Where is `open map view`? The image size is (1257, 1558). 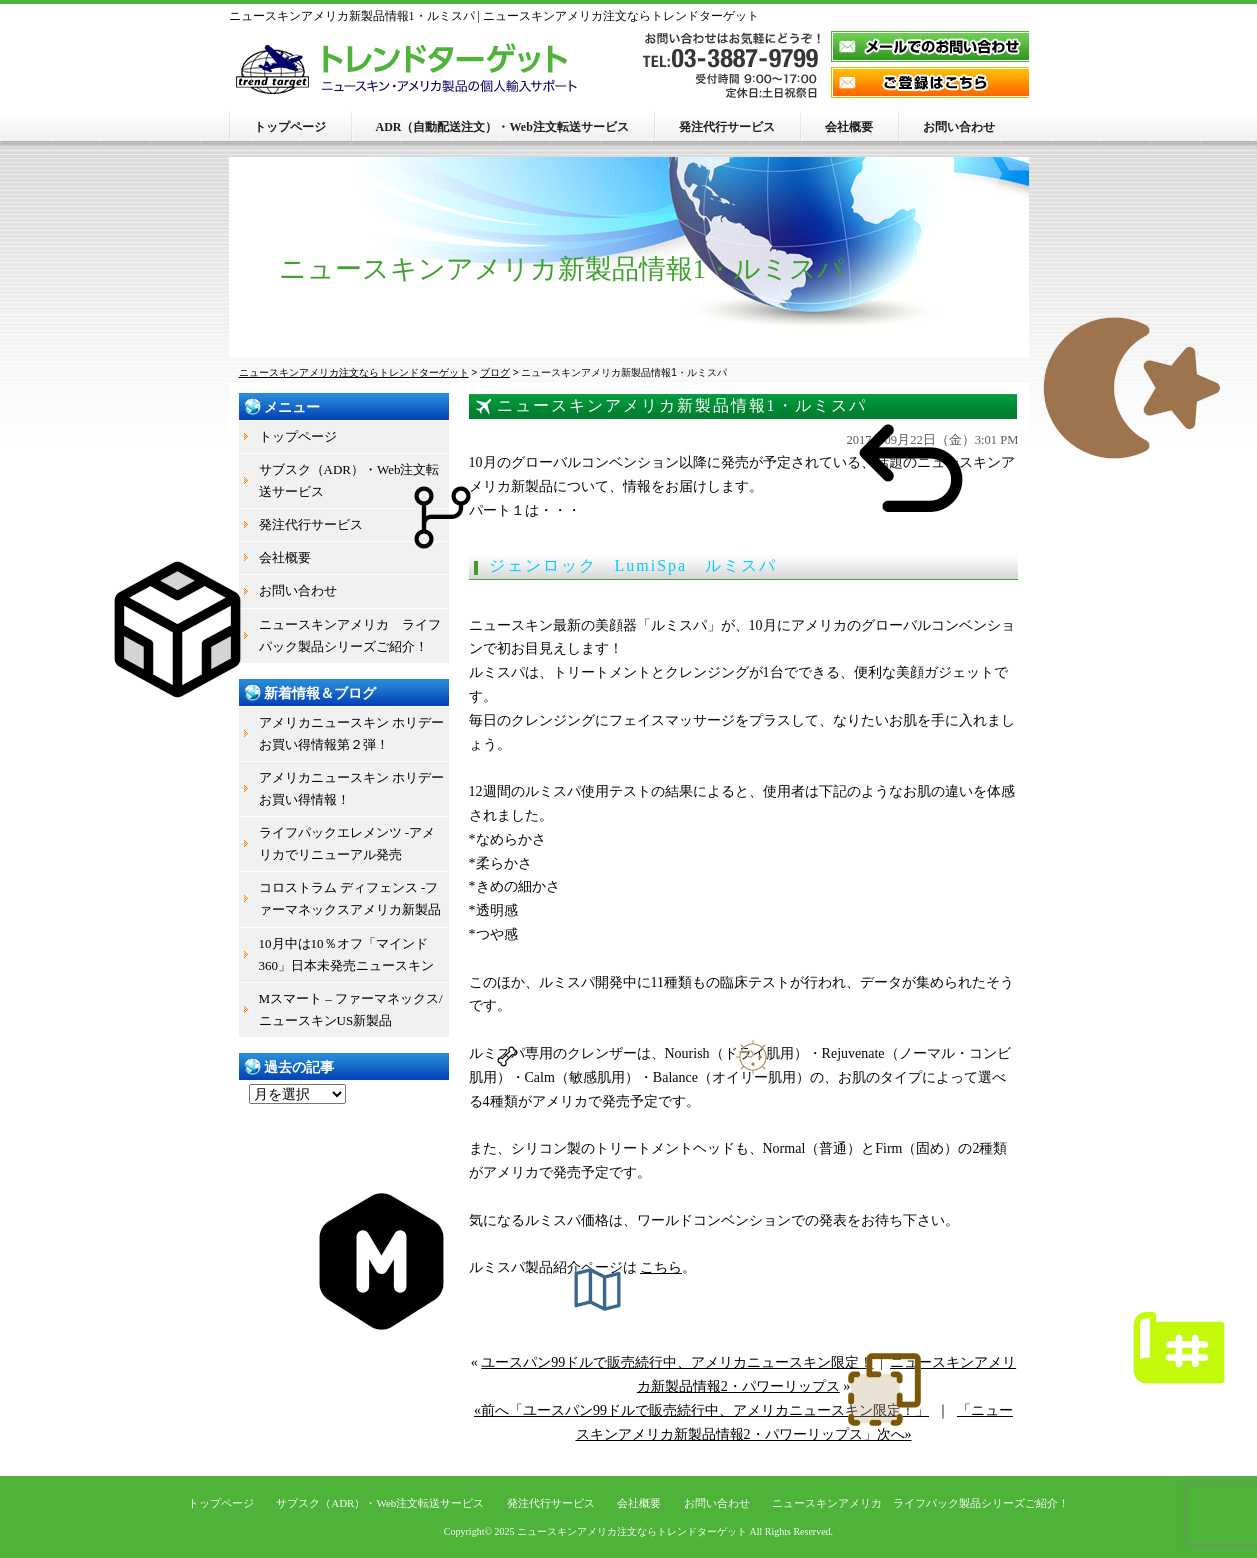 open map view is located at coordinates (597, 1289).